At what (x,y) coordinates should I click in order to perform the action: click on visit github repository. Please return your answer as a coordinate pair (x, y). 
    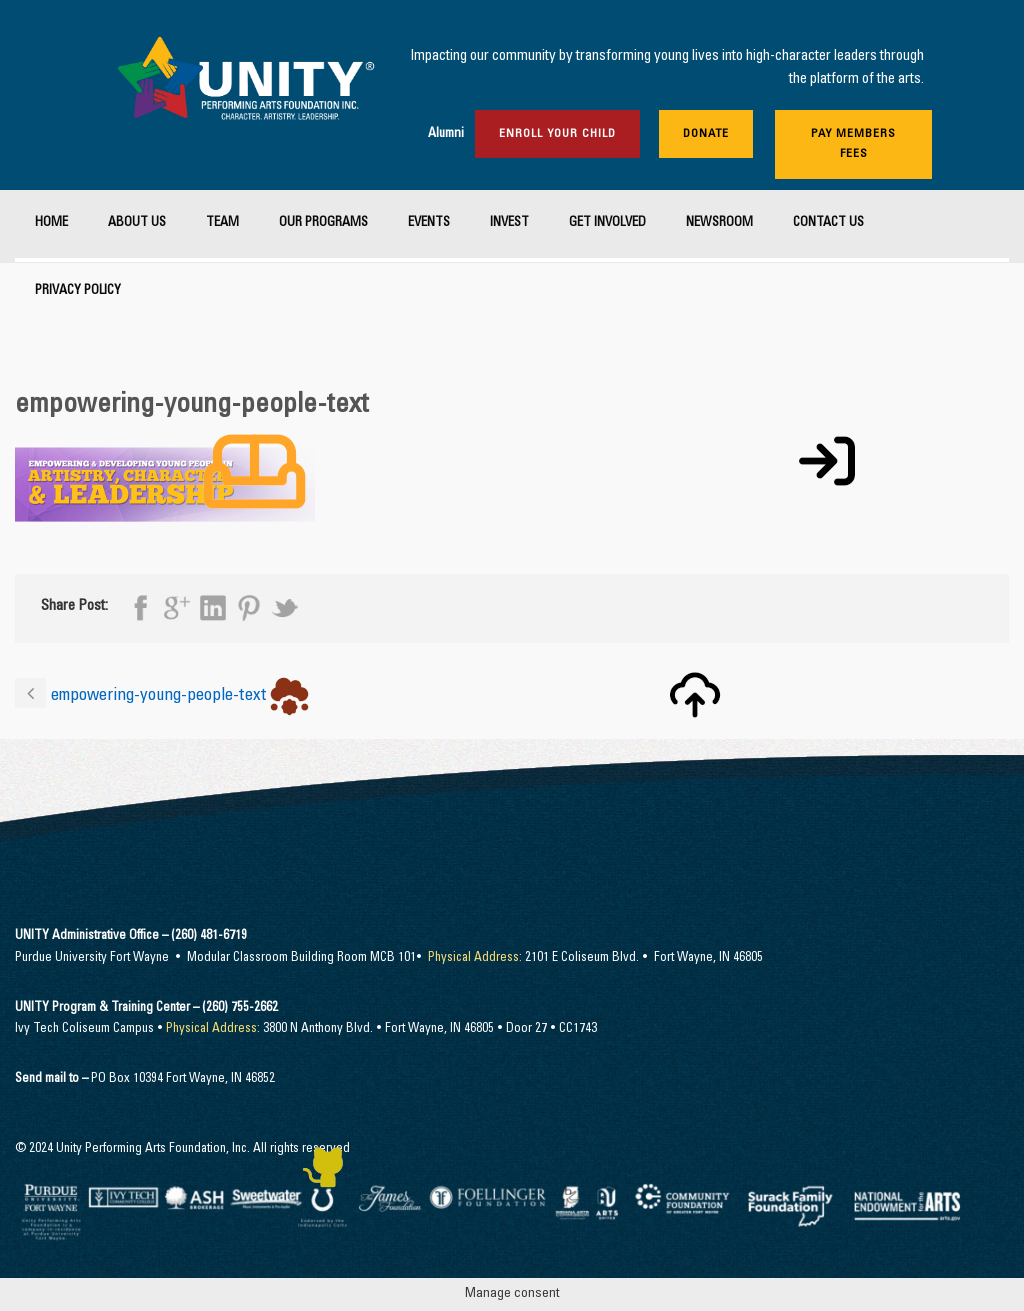
    Looking at the image, I should click on (326, 1166).